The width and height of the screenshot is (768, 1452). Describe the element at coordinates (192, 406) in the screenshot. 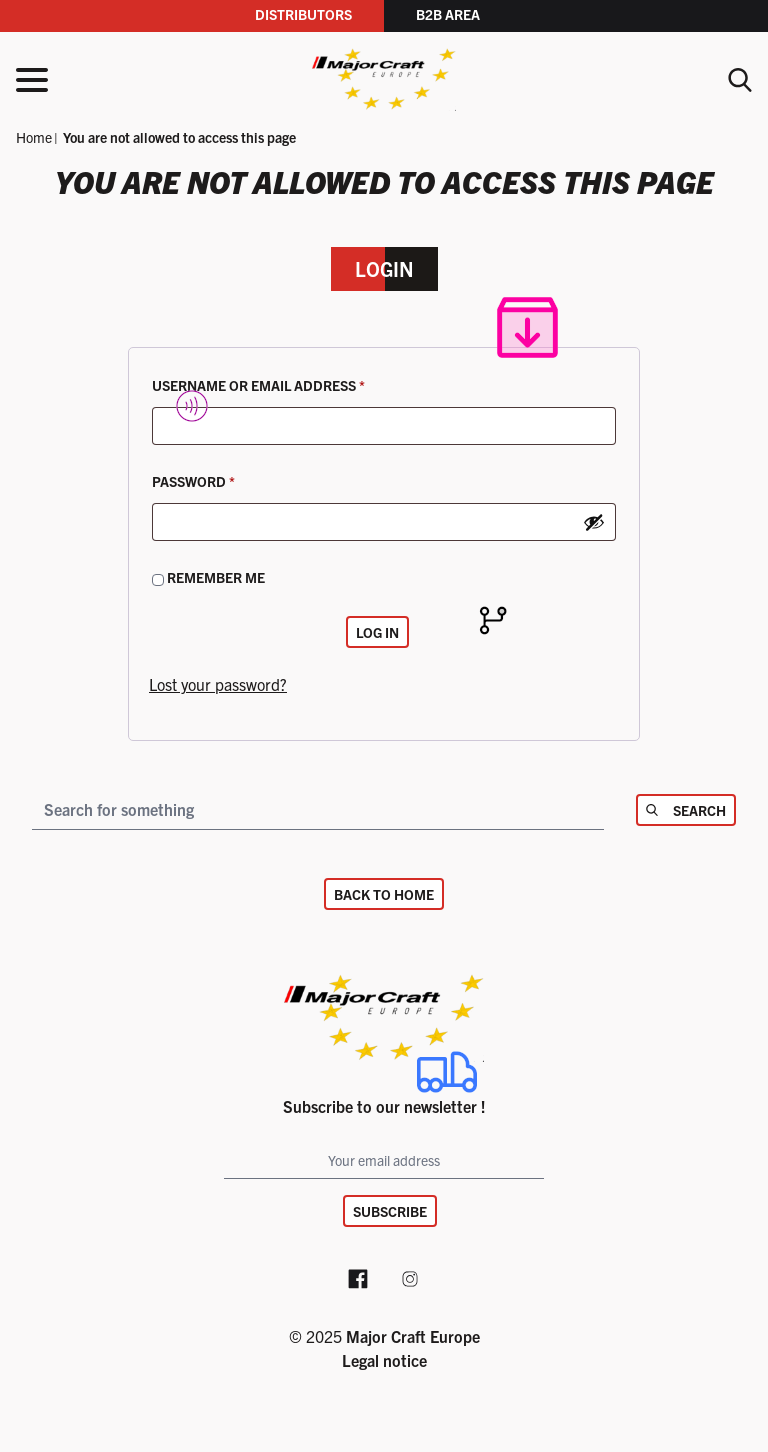

I see `tap to pay with contactless payment` at that location.